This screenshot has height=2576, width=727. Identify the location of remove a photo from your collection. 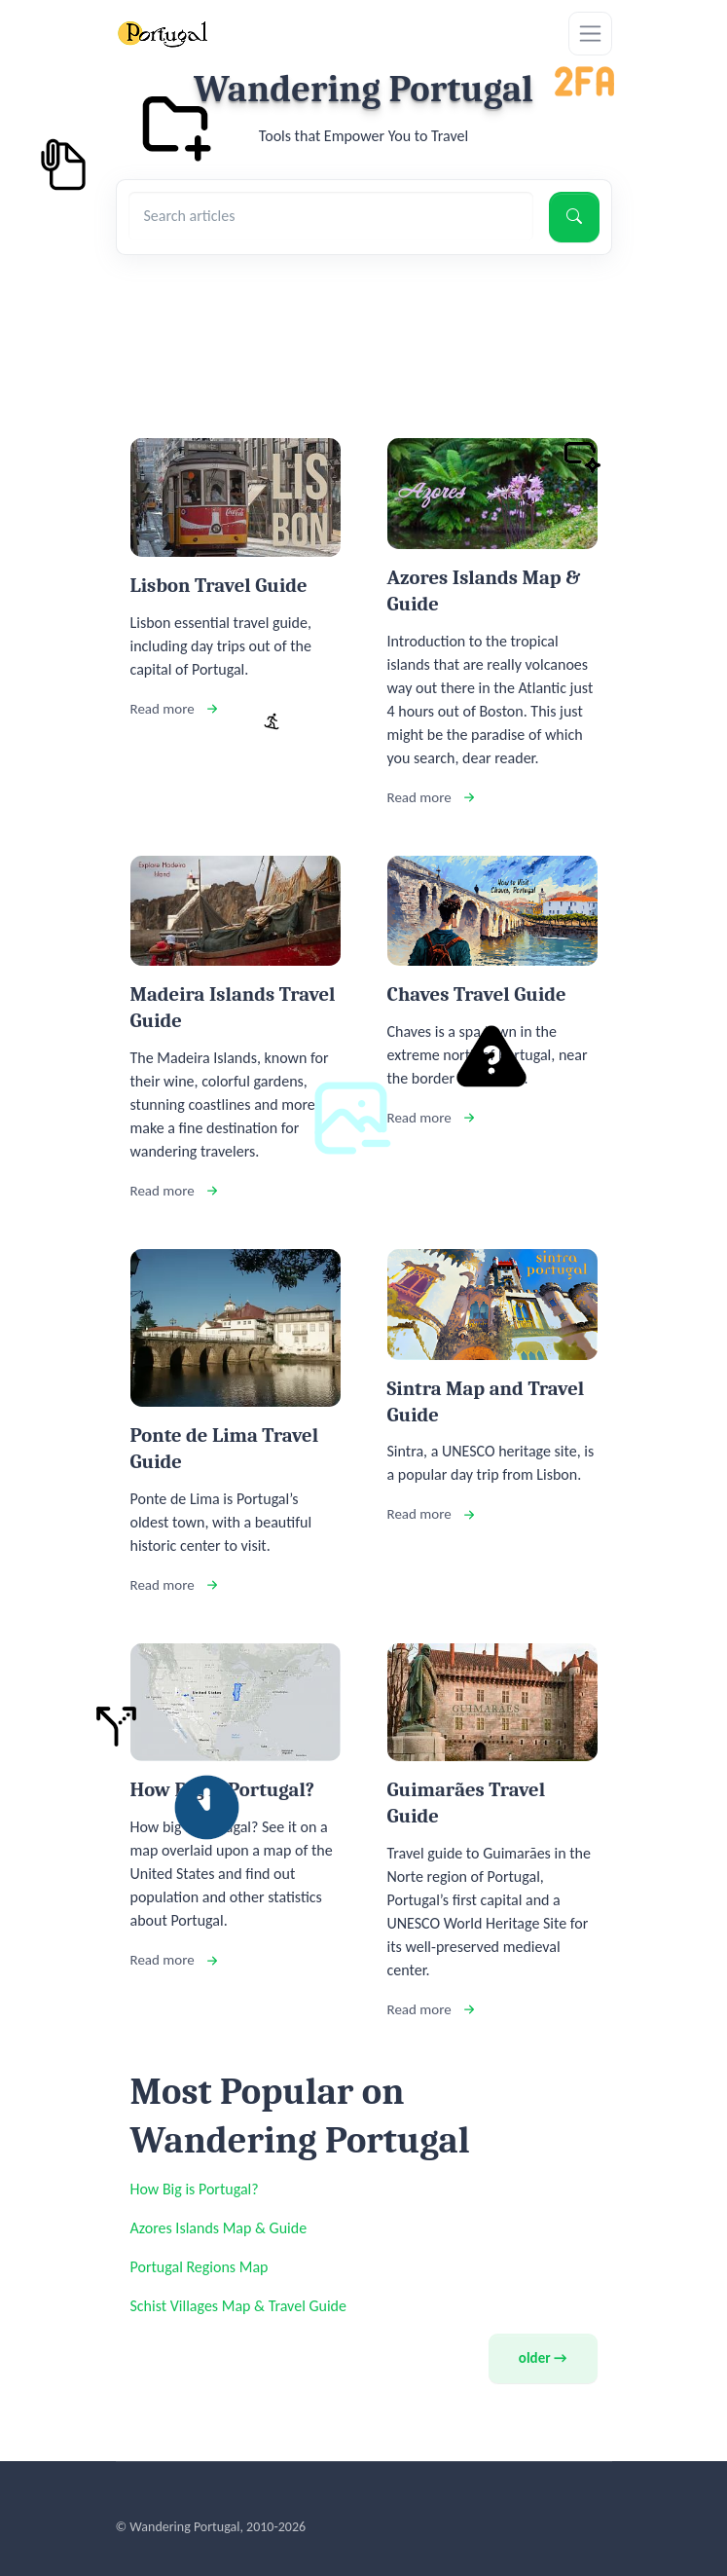
(350, 1118).